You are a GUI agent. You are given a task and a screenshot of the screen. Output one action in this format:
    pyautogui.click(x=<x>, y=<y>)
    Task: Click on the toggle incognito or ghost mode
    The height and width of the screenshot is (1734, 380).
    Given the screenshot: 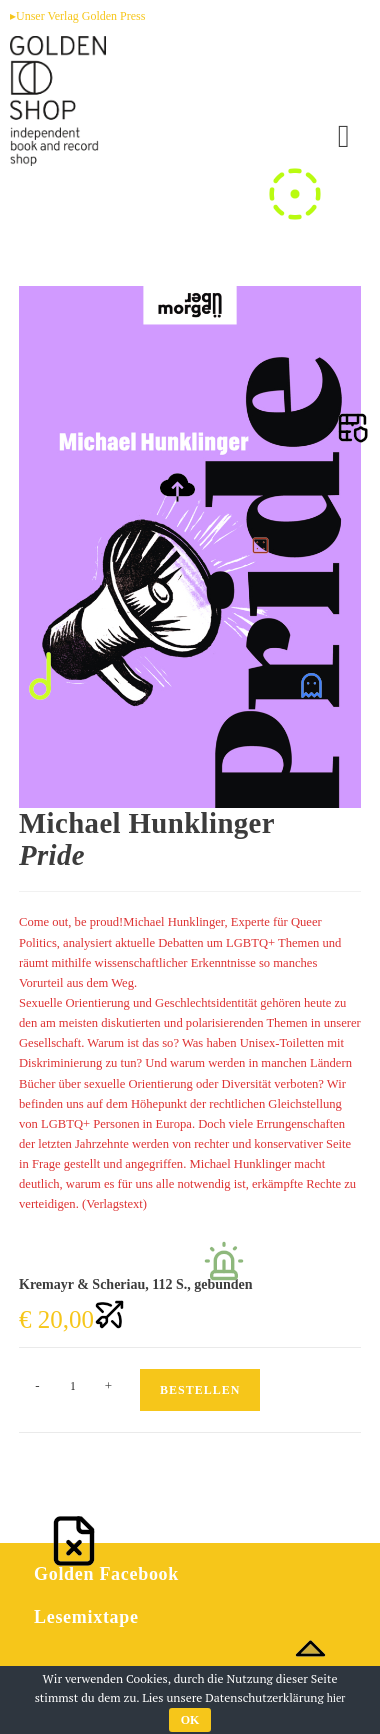 What is the action you would take?
    pyautogui.click(x=311, y=685)
    